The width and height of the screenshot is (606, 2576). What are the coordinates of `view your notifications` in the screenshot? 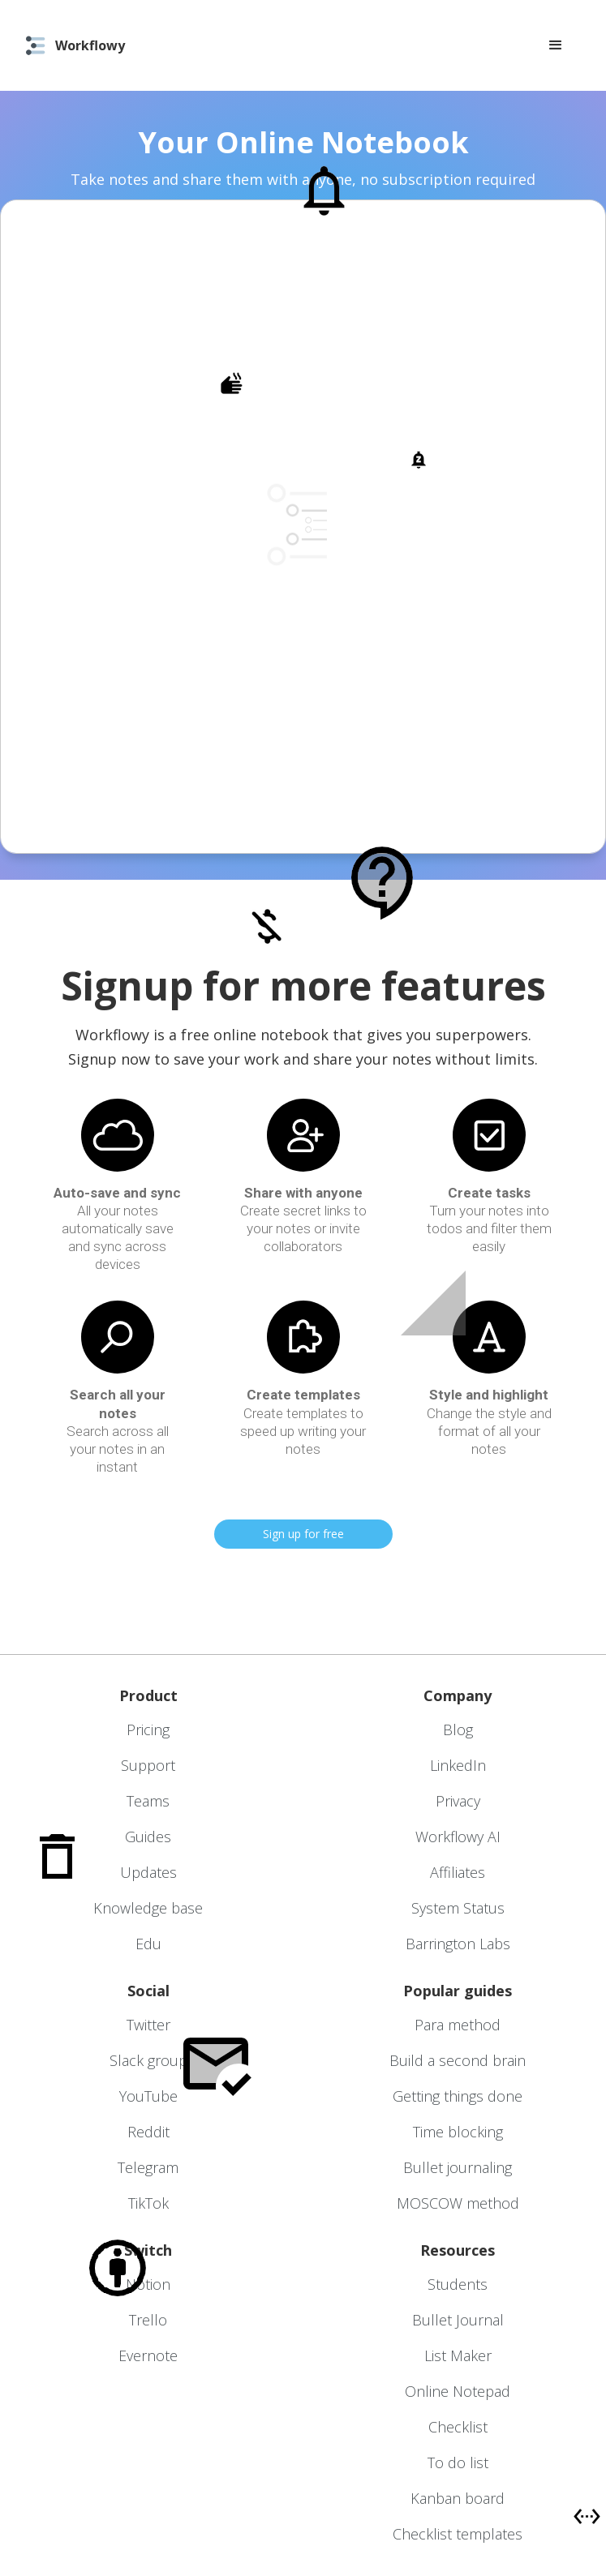 It's located at (324, 190).